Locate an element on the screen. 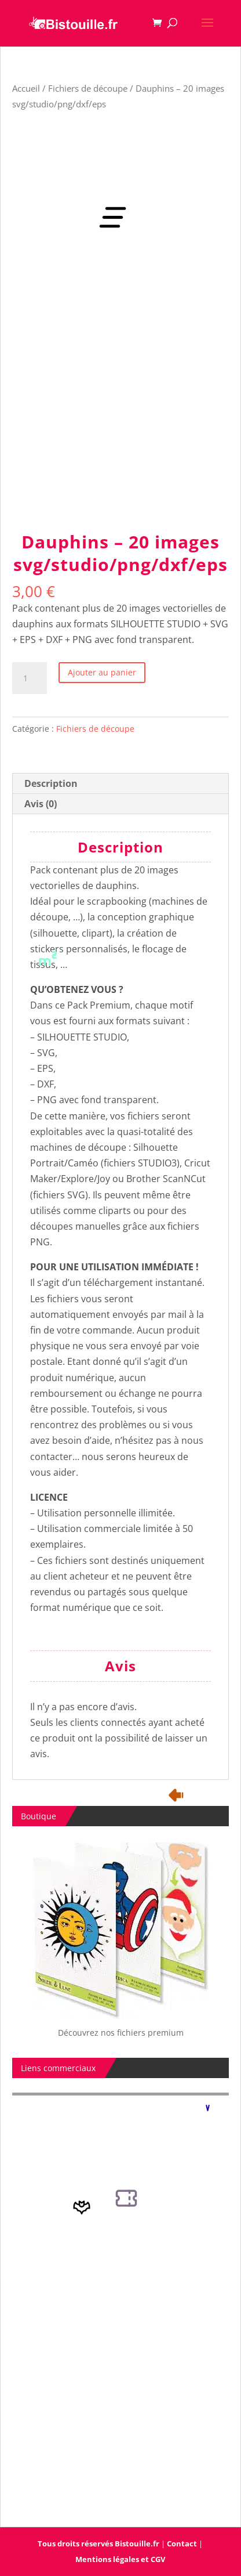 Image resolution: width=241 pixels, height=2576 pixels. toggle dark mode or night theme is located at coordinates (82, 2208).